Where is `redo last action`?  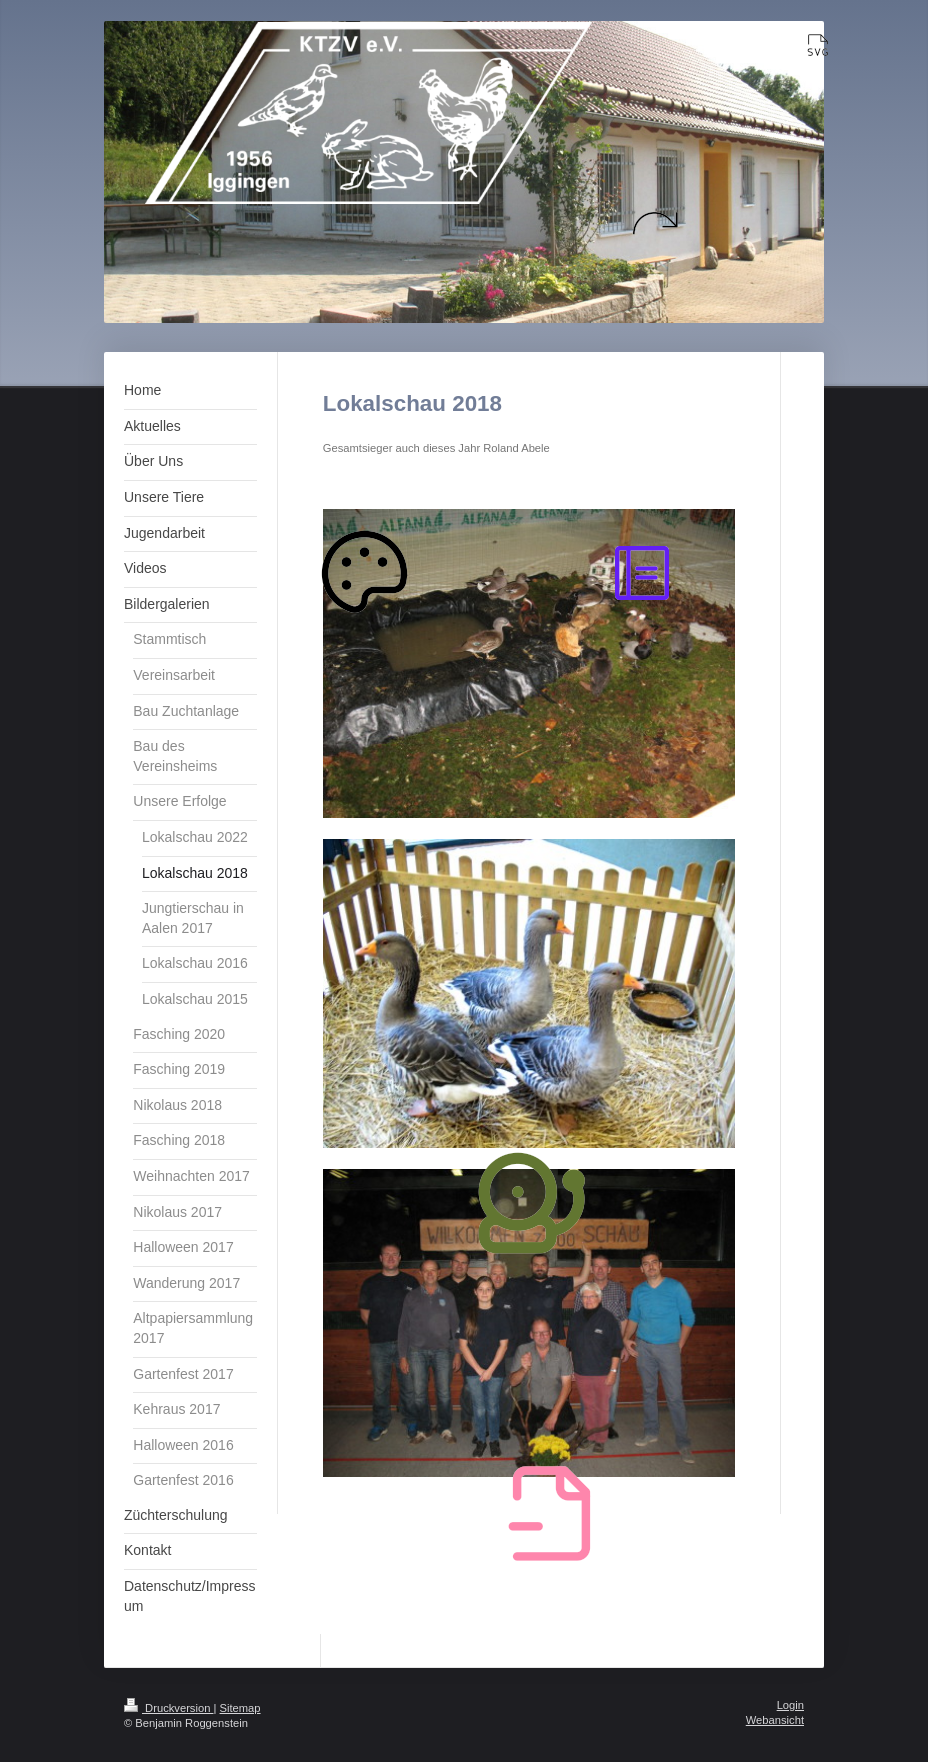
redo last action is located at coordinates (654, 221).